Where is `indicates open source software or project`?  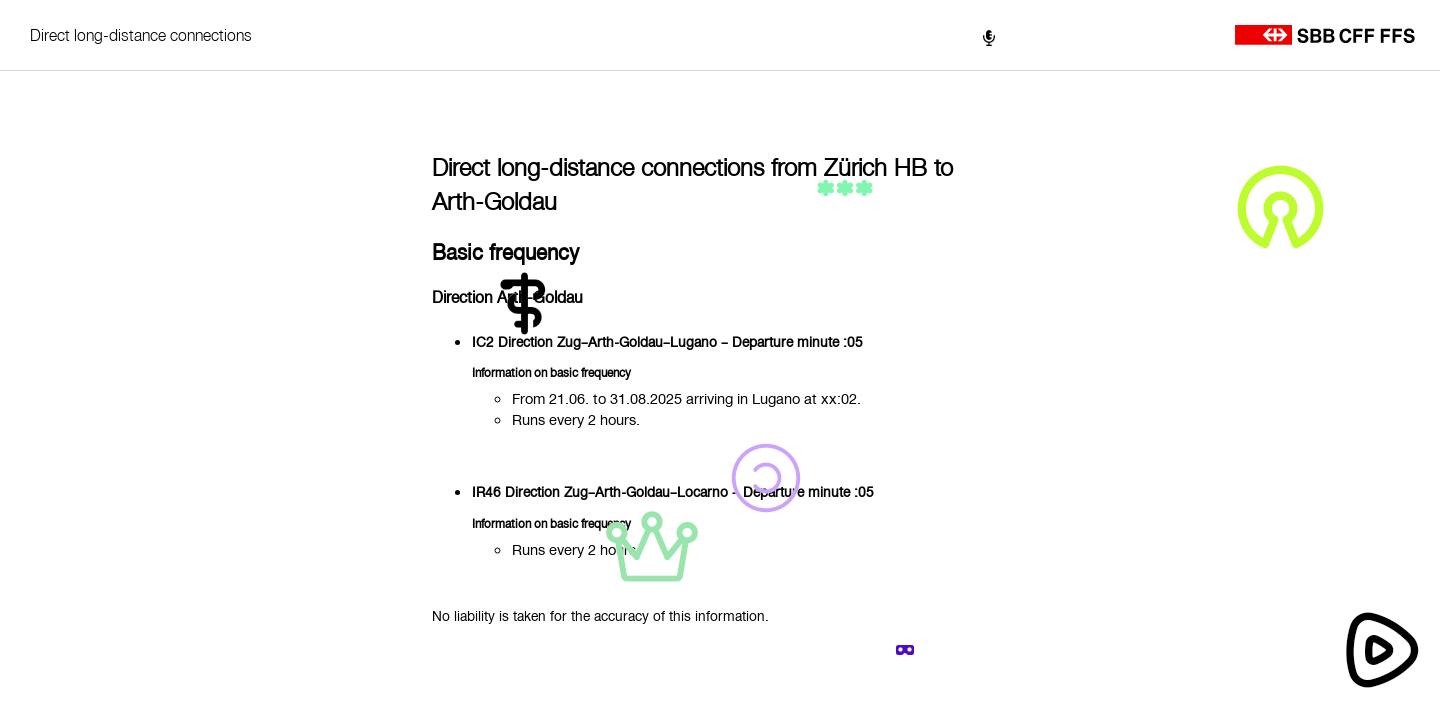 indicates open source software or project is located at coordinates (1280, 208).